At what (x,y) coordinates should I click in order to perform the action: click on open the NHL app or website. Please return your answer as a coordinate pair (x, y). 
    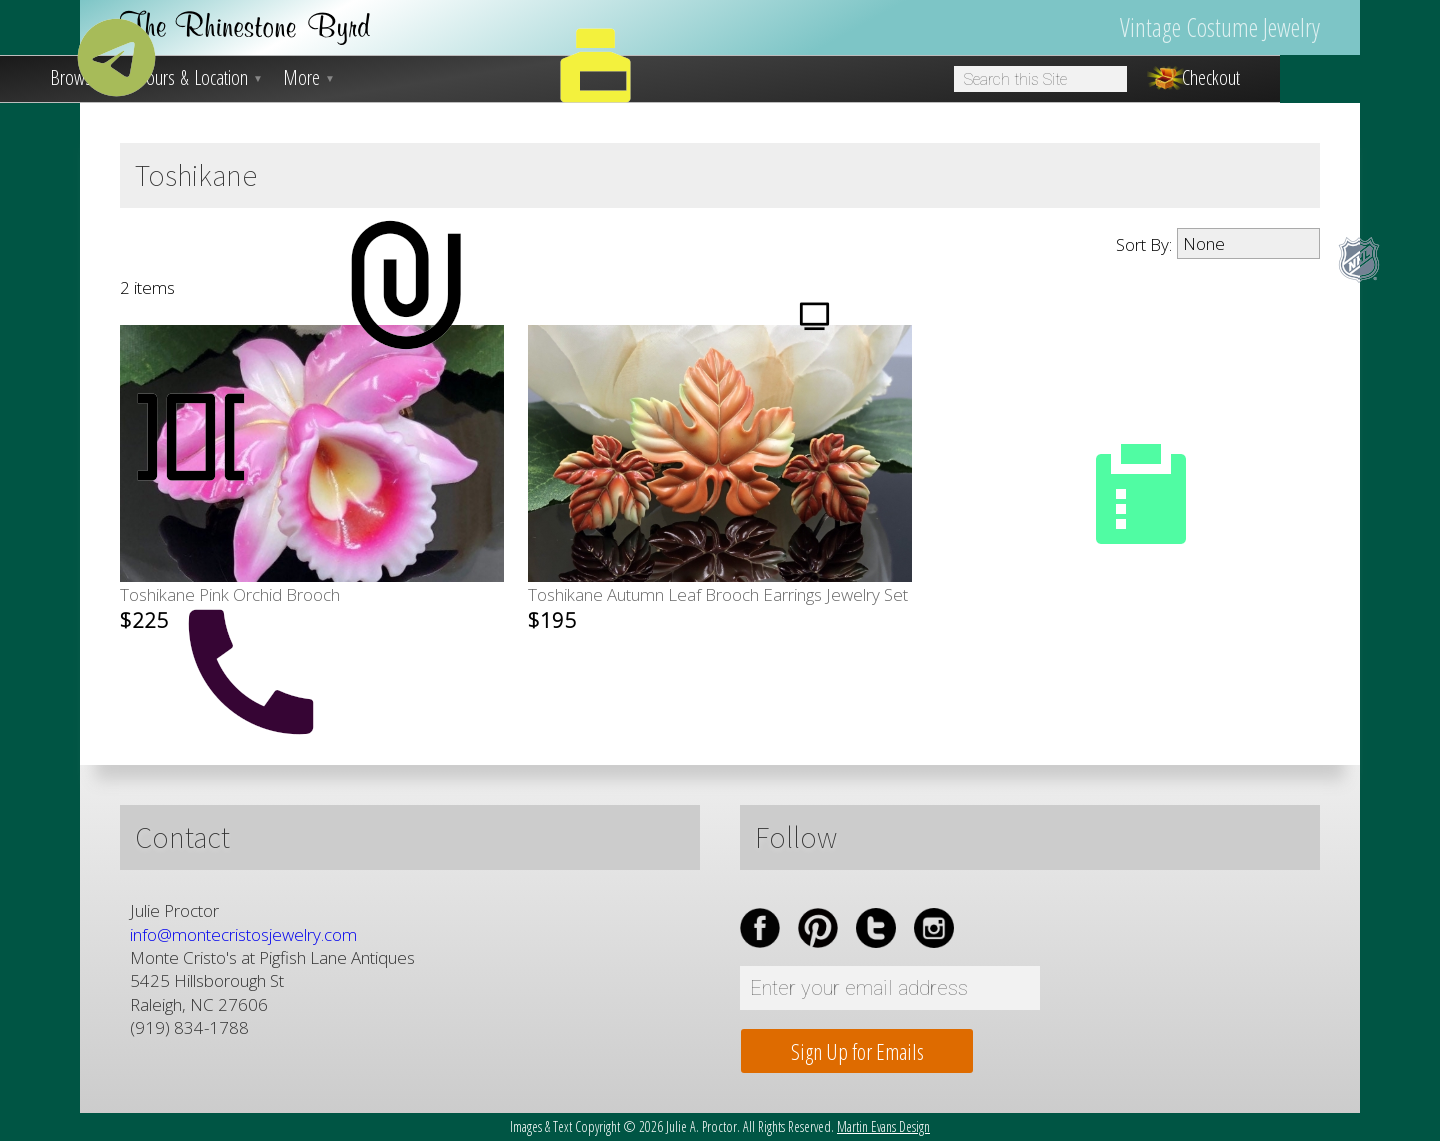
    Looking at the image, I should click on (1359, 260).